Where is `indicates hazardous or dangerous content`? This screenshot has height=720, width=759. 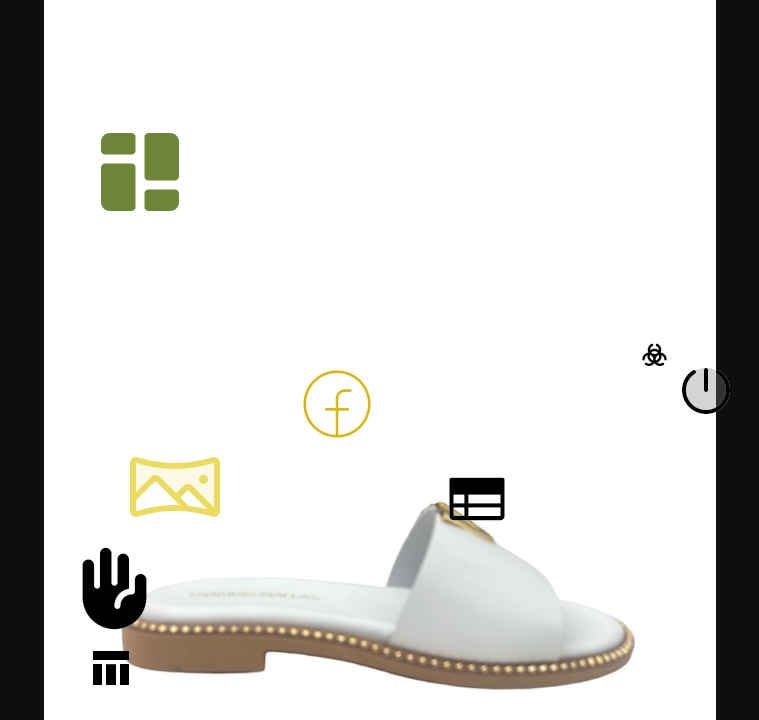
indicates hazardous or dangerous content is located at coordinates (654, 355).